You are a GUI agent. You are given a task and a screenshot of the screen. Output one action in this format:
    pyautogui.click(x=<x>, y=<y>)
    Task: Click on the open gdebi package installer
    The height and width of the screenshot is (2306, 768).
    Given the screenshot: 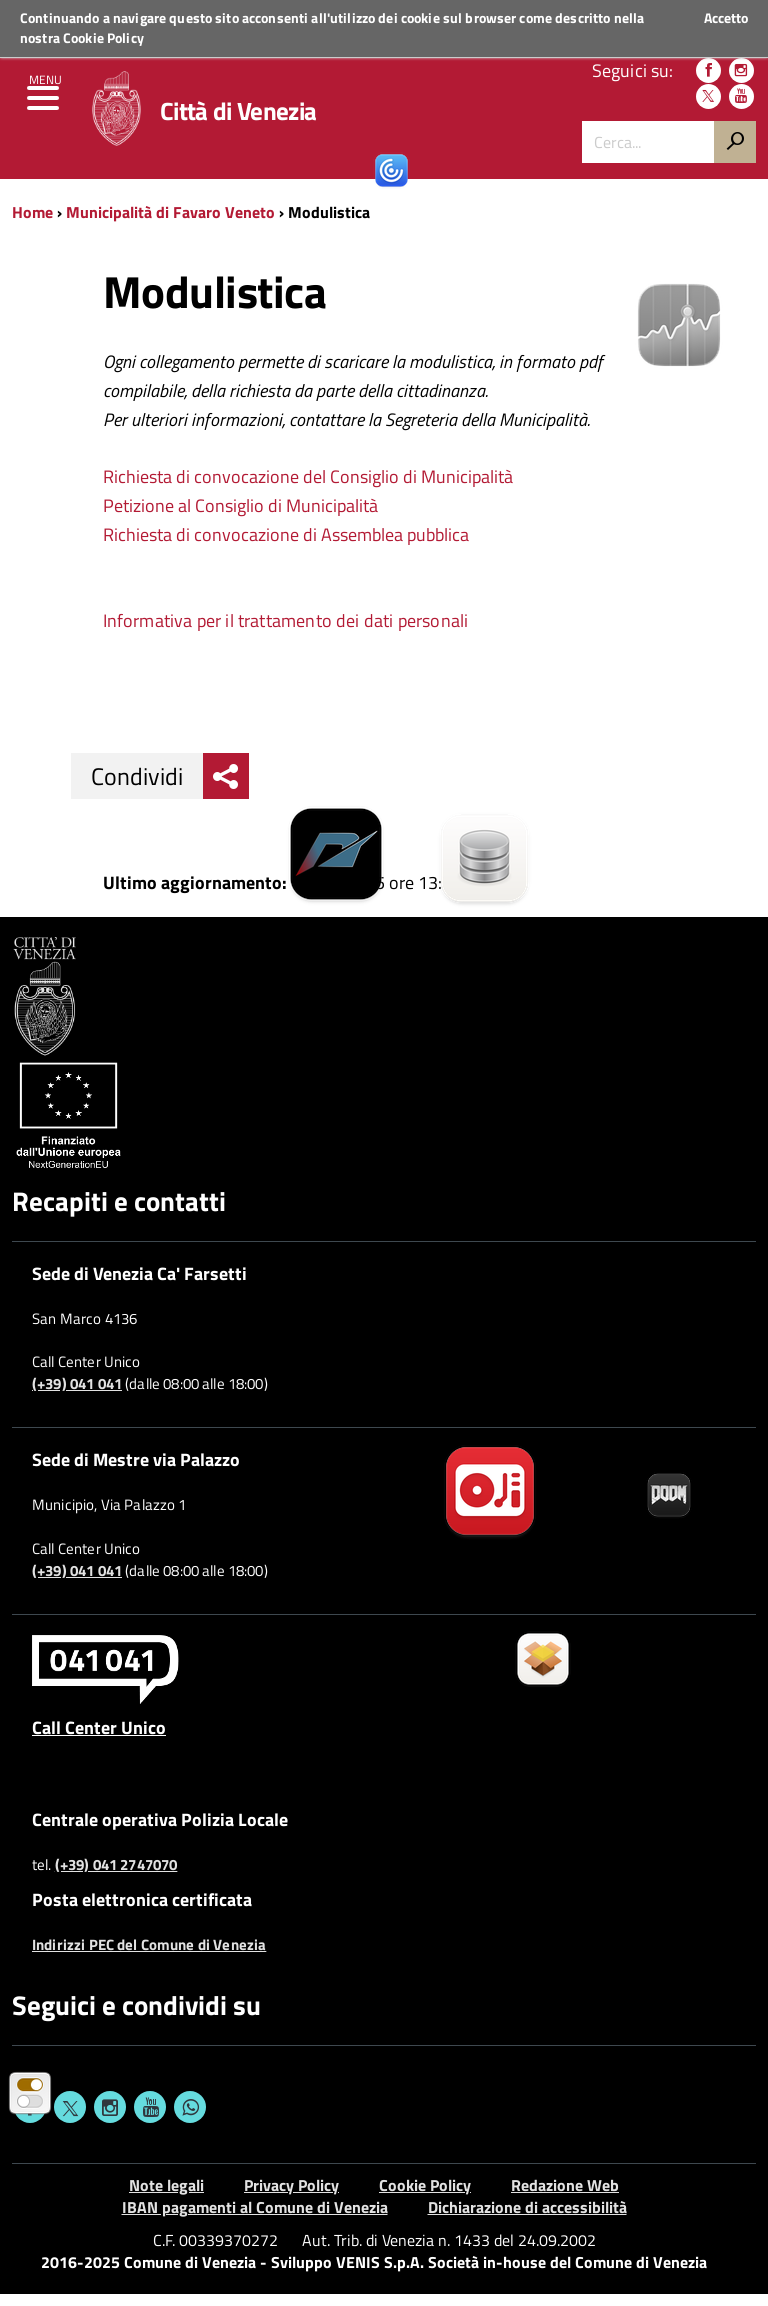 What is the action you would take?
    pyautogui.click(x=543, y=1659)
    